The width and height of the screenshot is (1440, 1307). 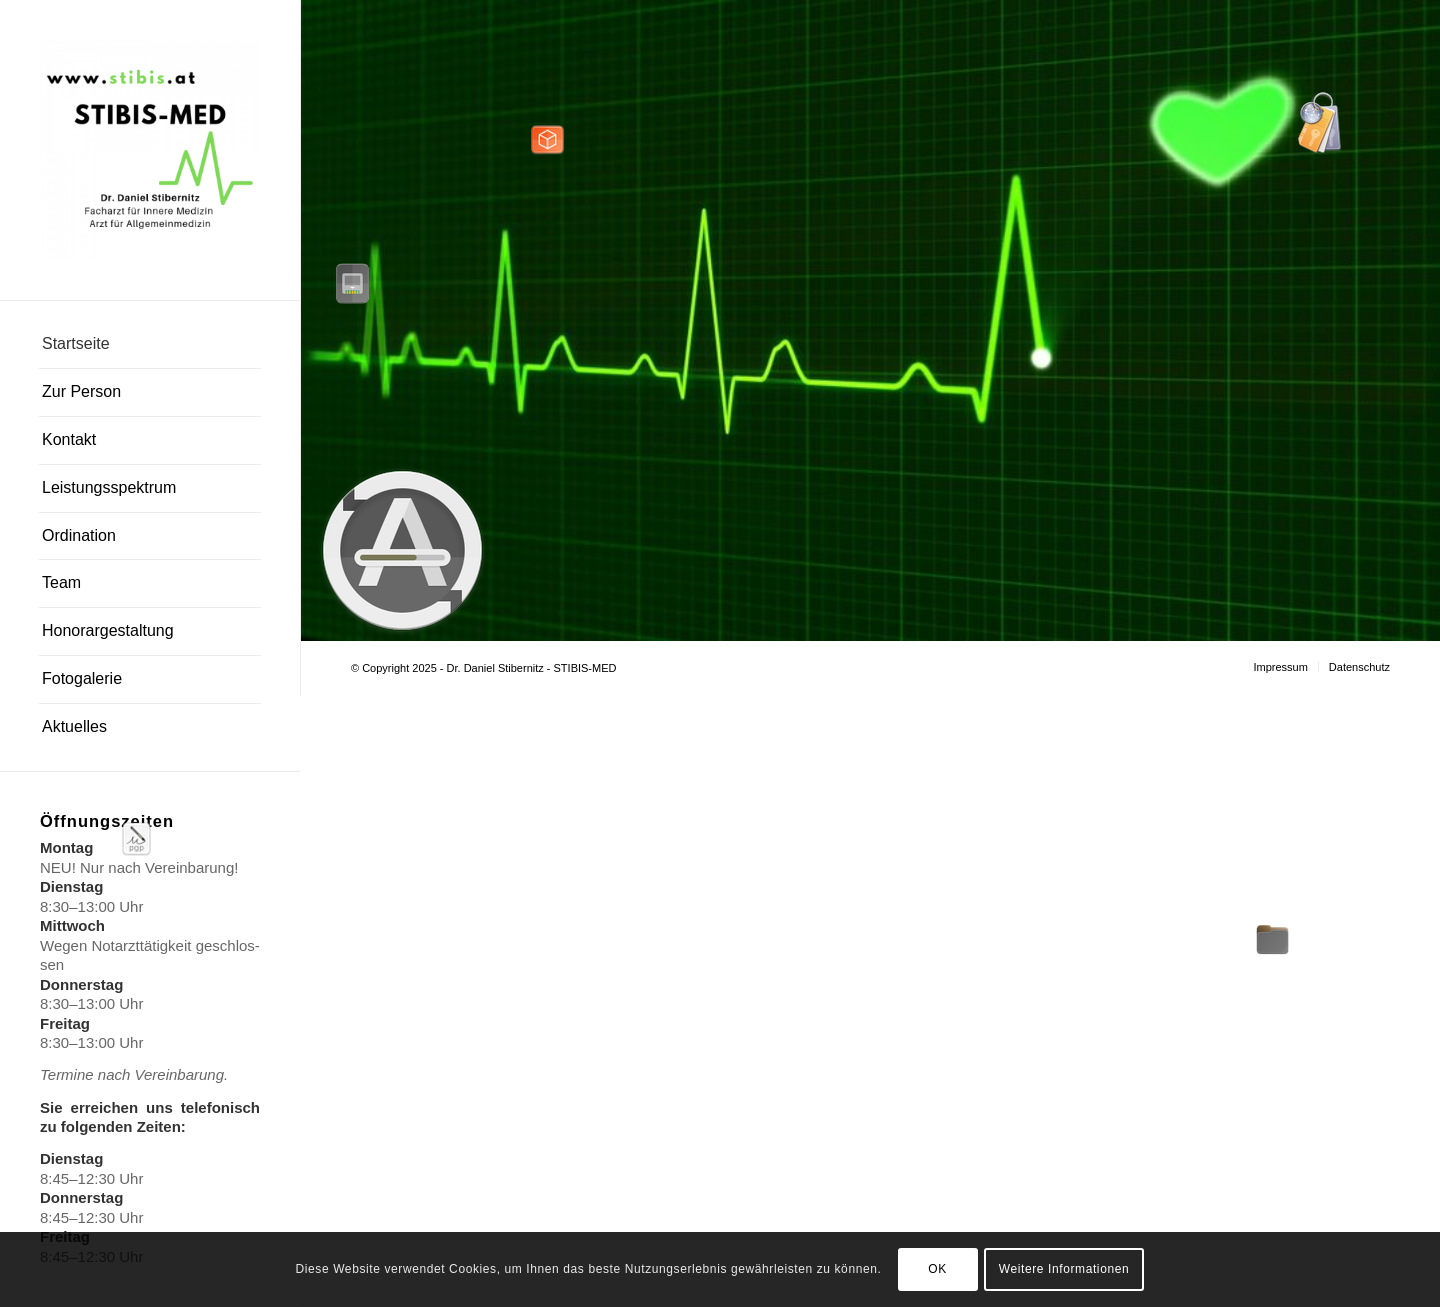 What do you see at coordinates (1320, 123) in the screenshot?
I see `manage single sign-on credentials and authentication` at bounding box center [1320, 123].